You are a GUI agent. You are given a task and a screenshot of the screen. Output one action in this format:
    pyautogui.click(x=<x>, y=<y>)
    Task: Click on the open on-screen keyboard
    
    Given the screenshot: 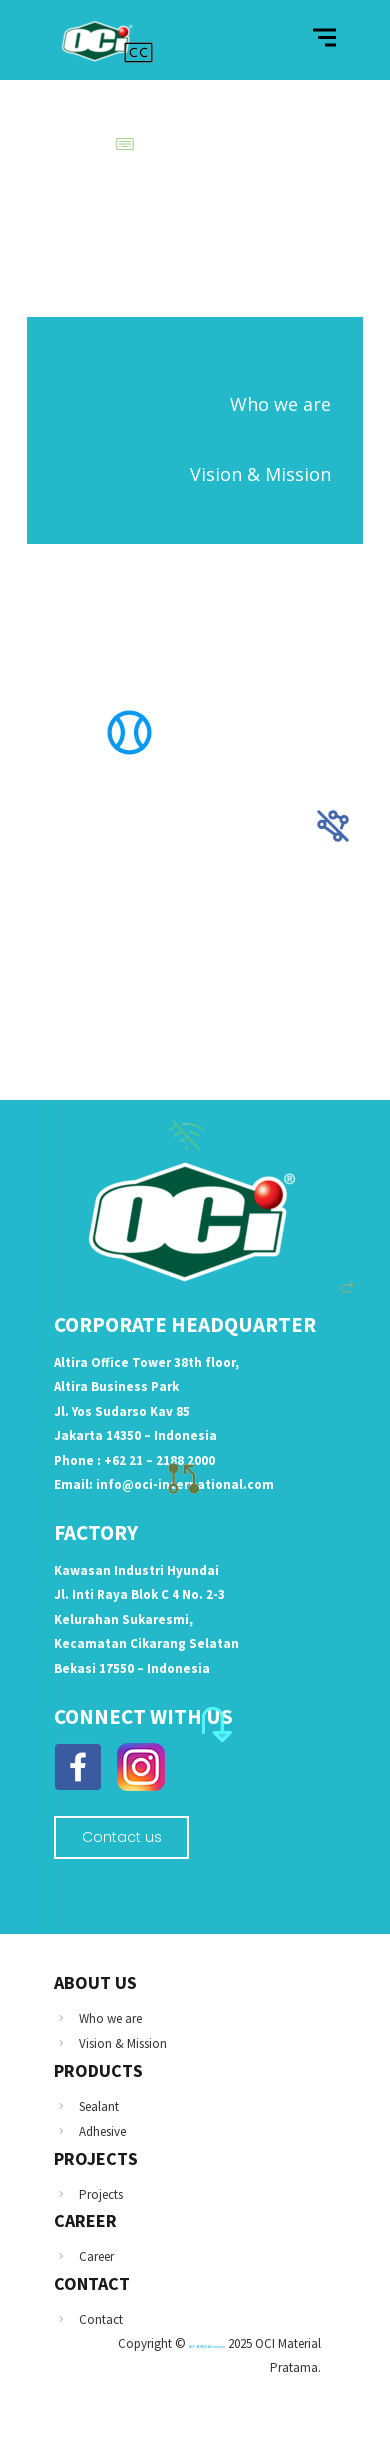 What is the action you would take?
    pyautogui.click(x=125, y=144)
    